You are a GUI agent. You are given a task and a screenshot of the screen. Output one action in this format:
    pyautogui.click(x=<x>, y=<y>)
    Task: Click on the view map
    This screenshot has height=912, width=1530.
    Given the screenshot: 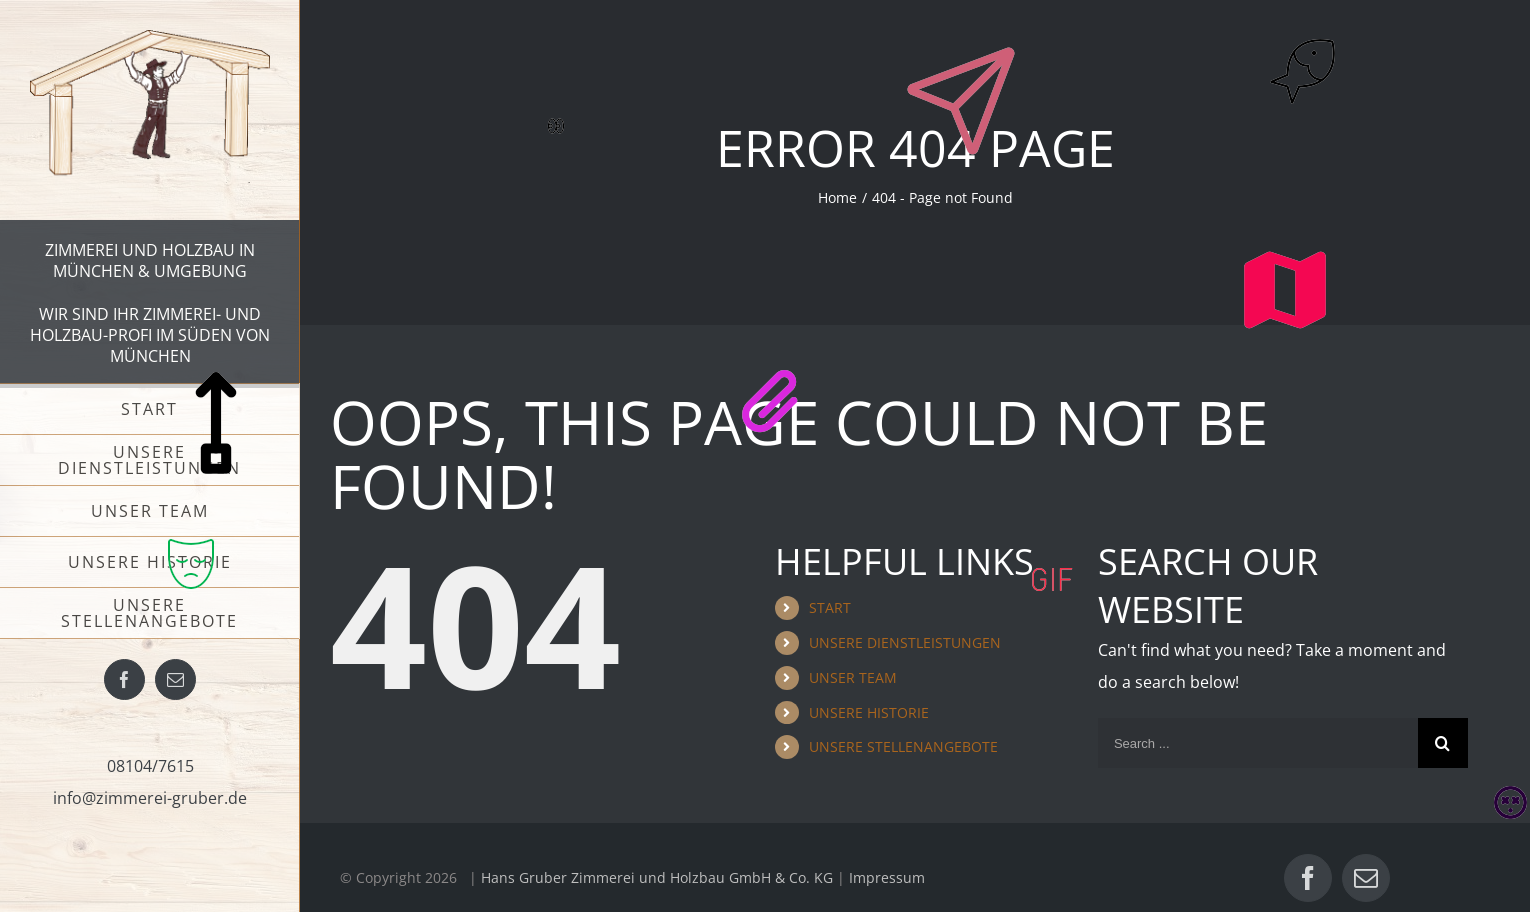 What is the action you would take?
    pyautogui.click(x=1285, y=290)
    